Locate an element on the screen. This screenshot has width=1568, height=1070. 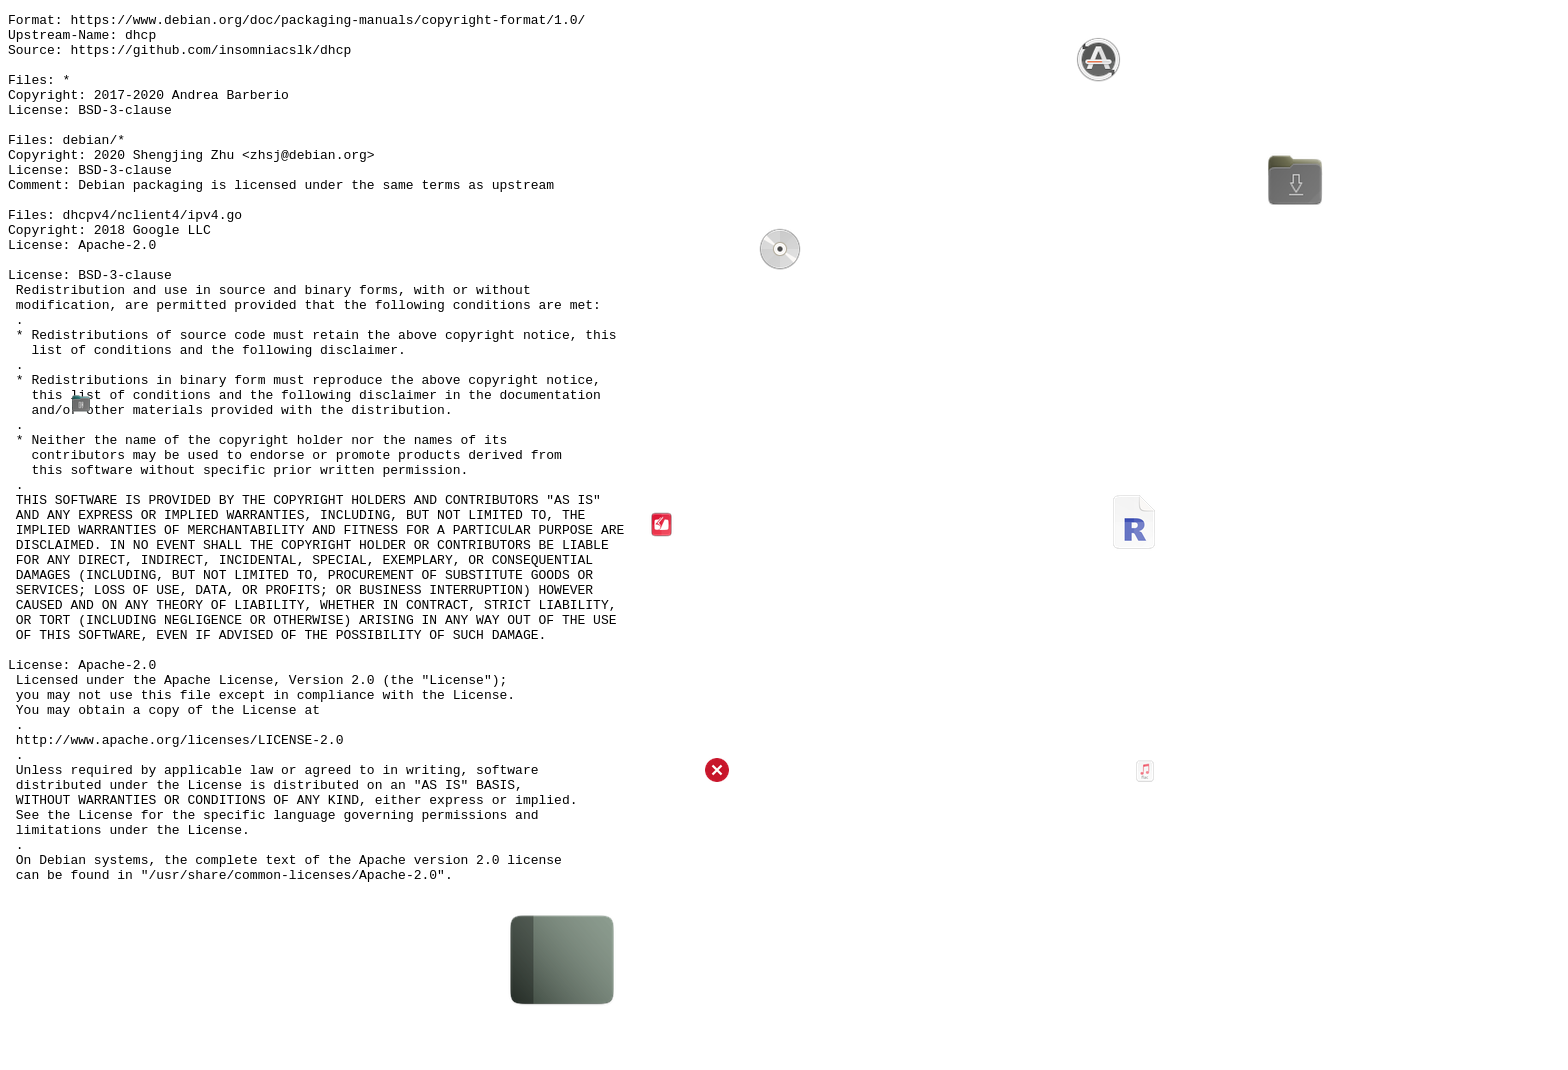
access your templates folder is located at coordinates (81, 403).